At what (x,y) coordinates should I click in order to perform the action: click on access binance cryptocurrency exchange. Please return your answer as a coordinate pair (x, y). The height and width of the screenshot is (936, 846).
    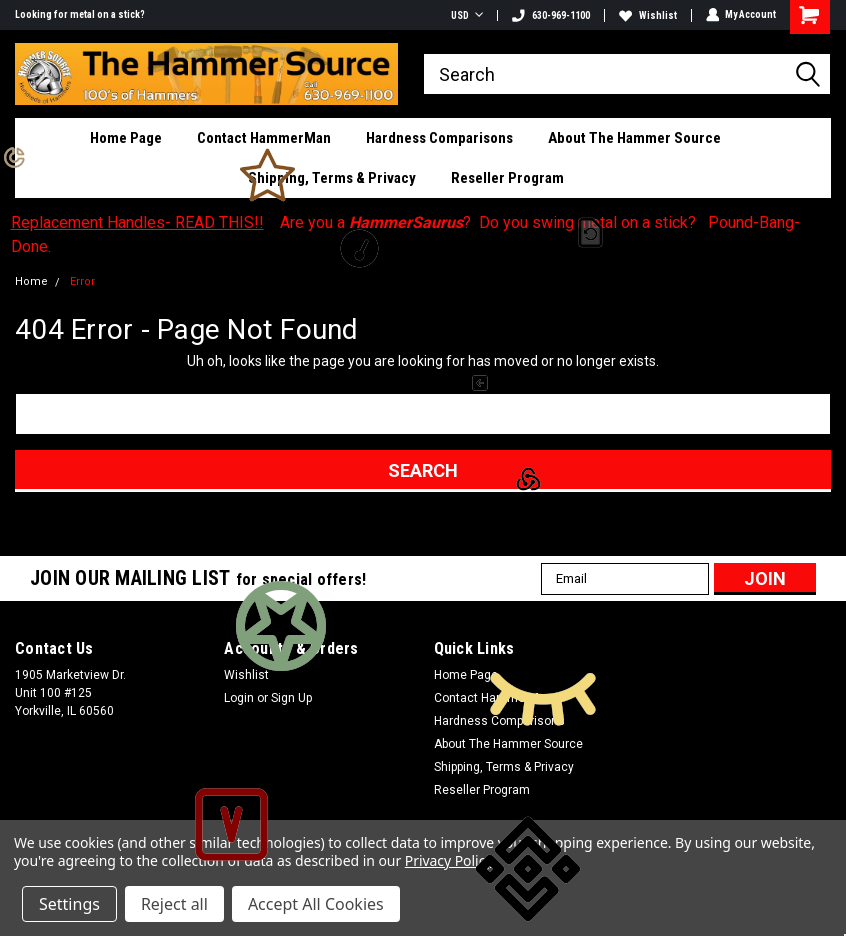
    Looking at the image, I should click on (528, 869).